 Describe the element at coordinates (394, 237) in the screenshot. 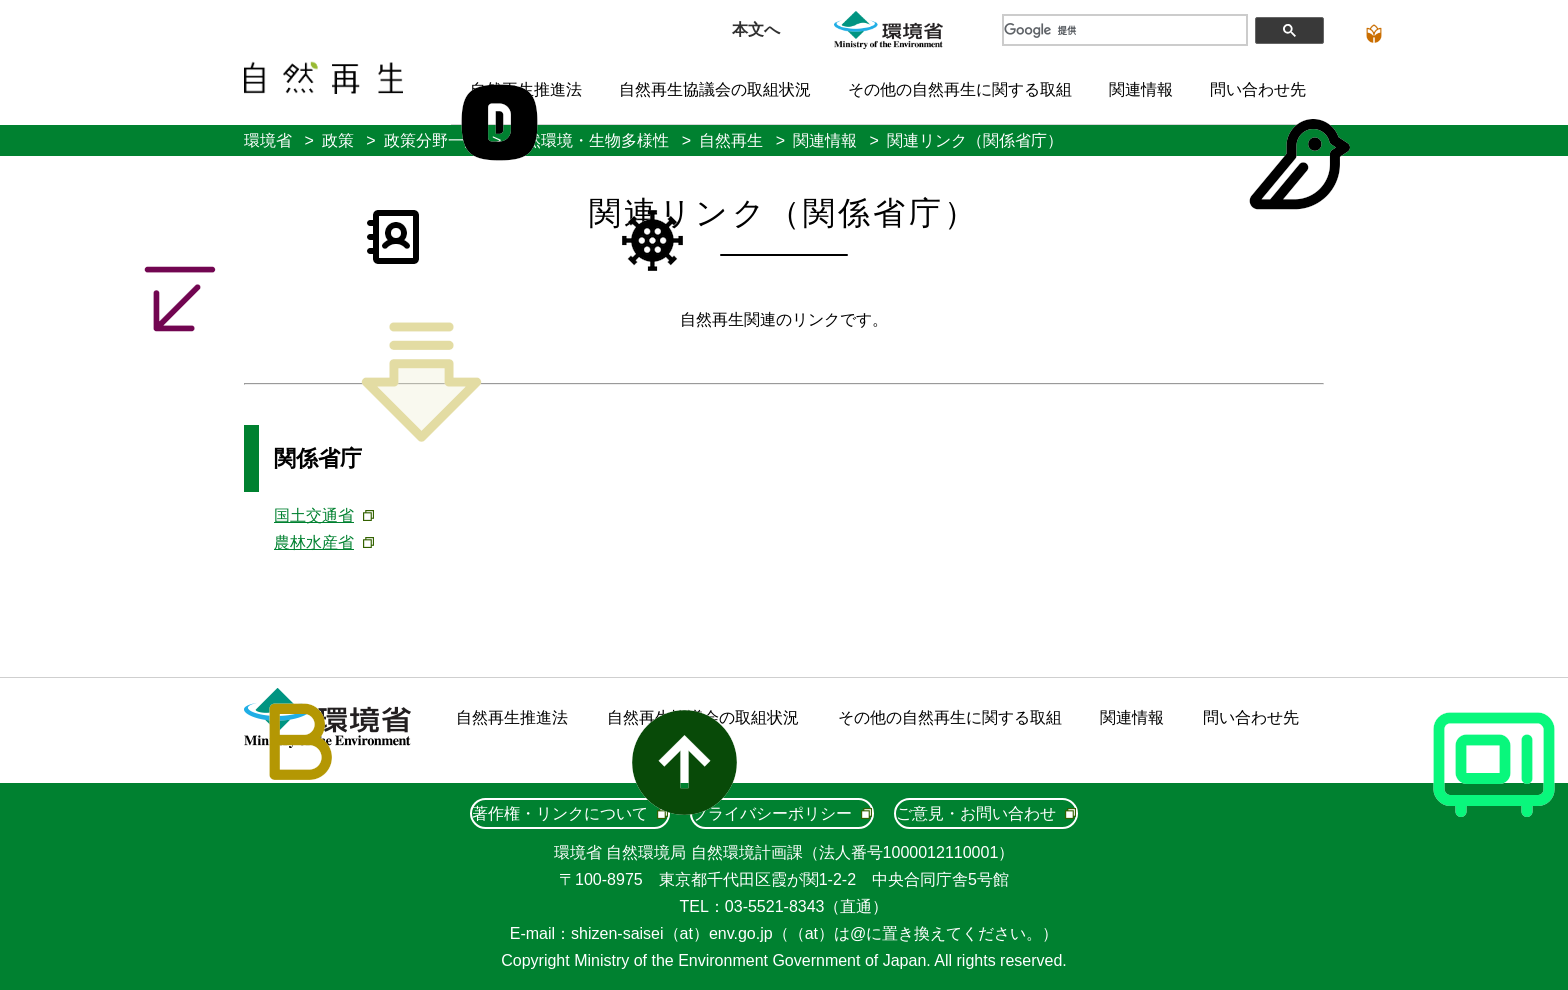

I see `access your contacts list` at that location.